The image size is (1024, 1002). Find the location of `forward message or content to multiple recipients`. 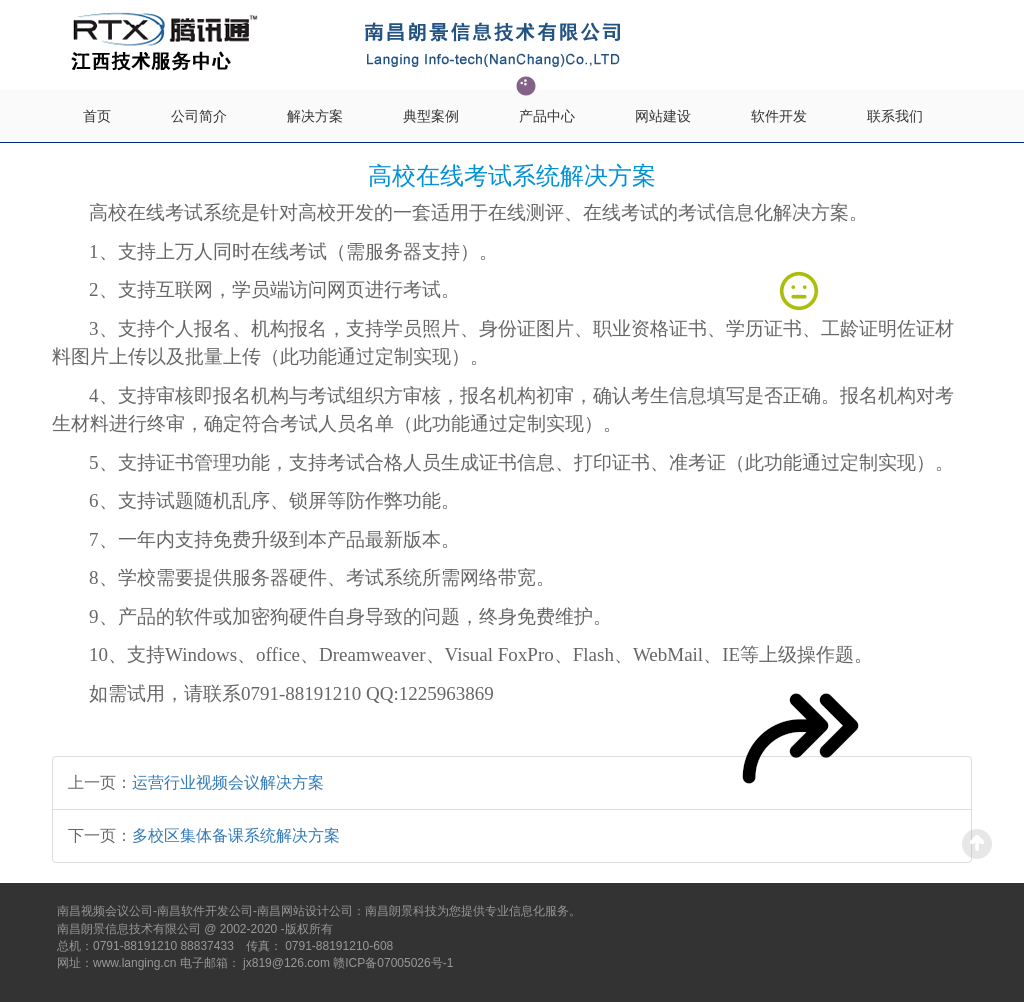

forward message or content to multiple recipients is located at coordinates (800, 738).